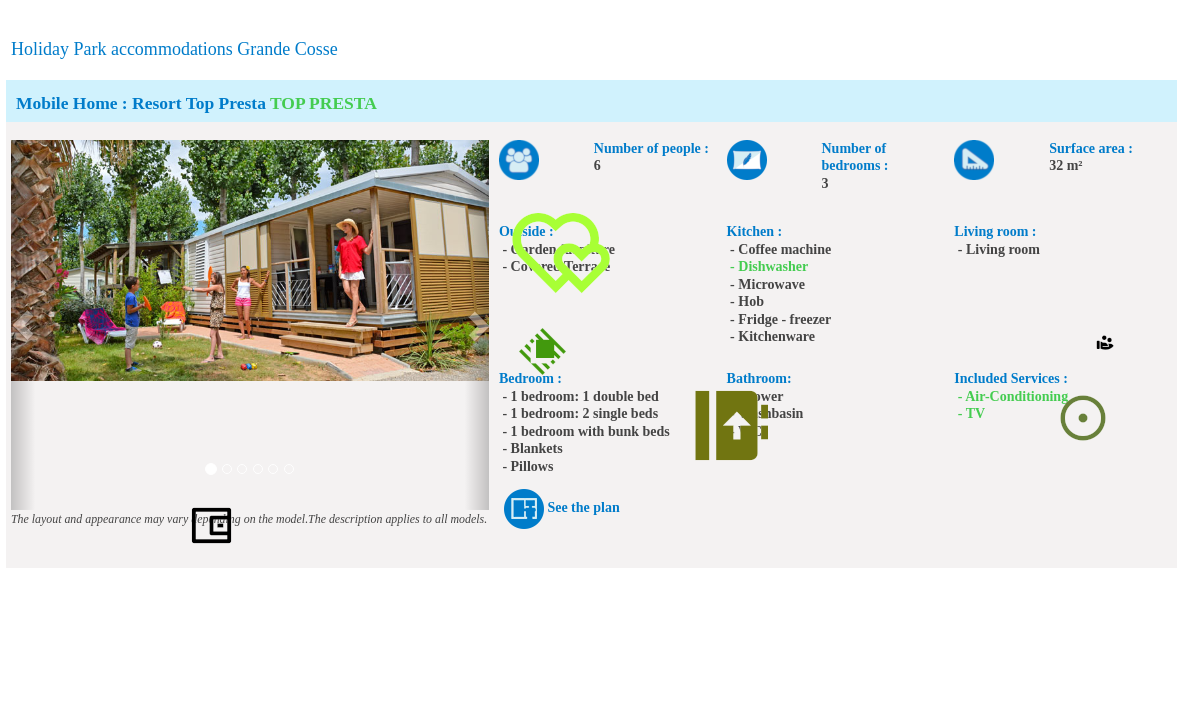 The image size is (1183, 720). What do you see at coordinates (560, 252) in the screenshot?
I see `view liked or favorited items` at bounding box center [560, 252].